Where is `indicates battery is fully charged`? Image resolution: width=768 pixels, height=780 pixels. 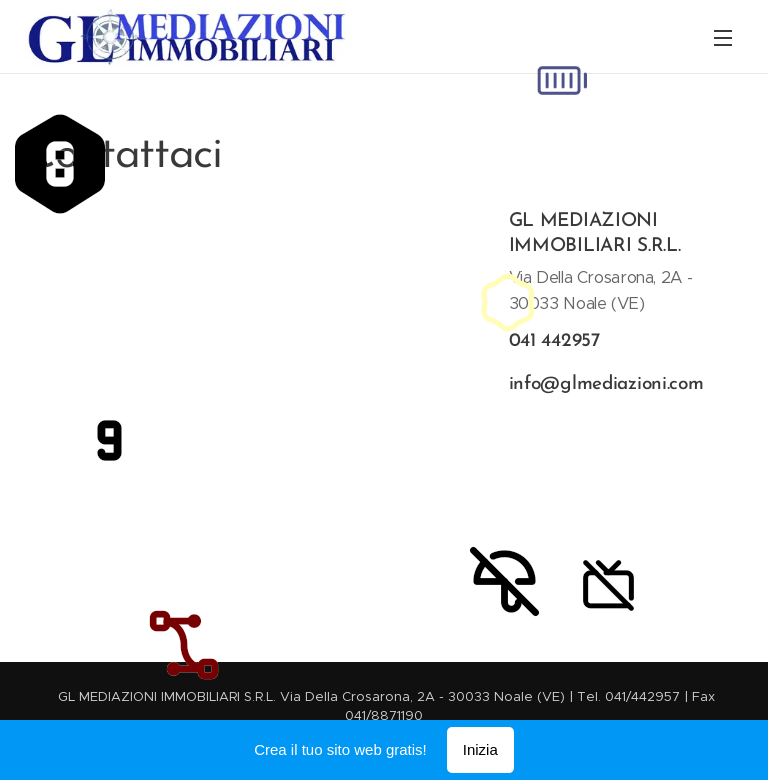
indicates battery is fully charged is located at coordinates (561, 80).